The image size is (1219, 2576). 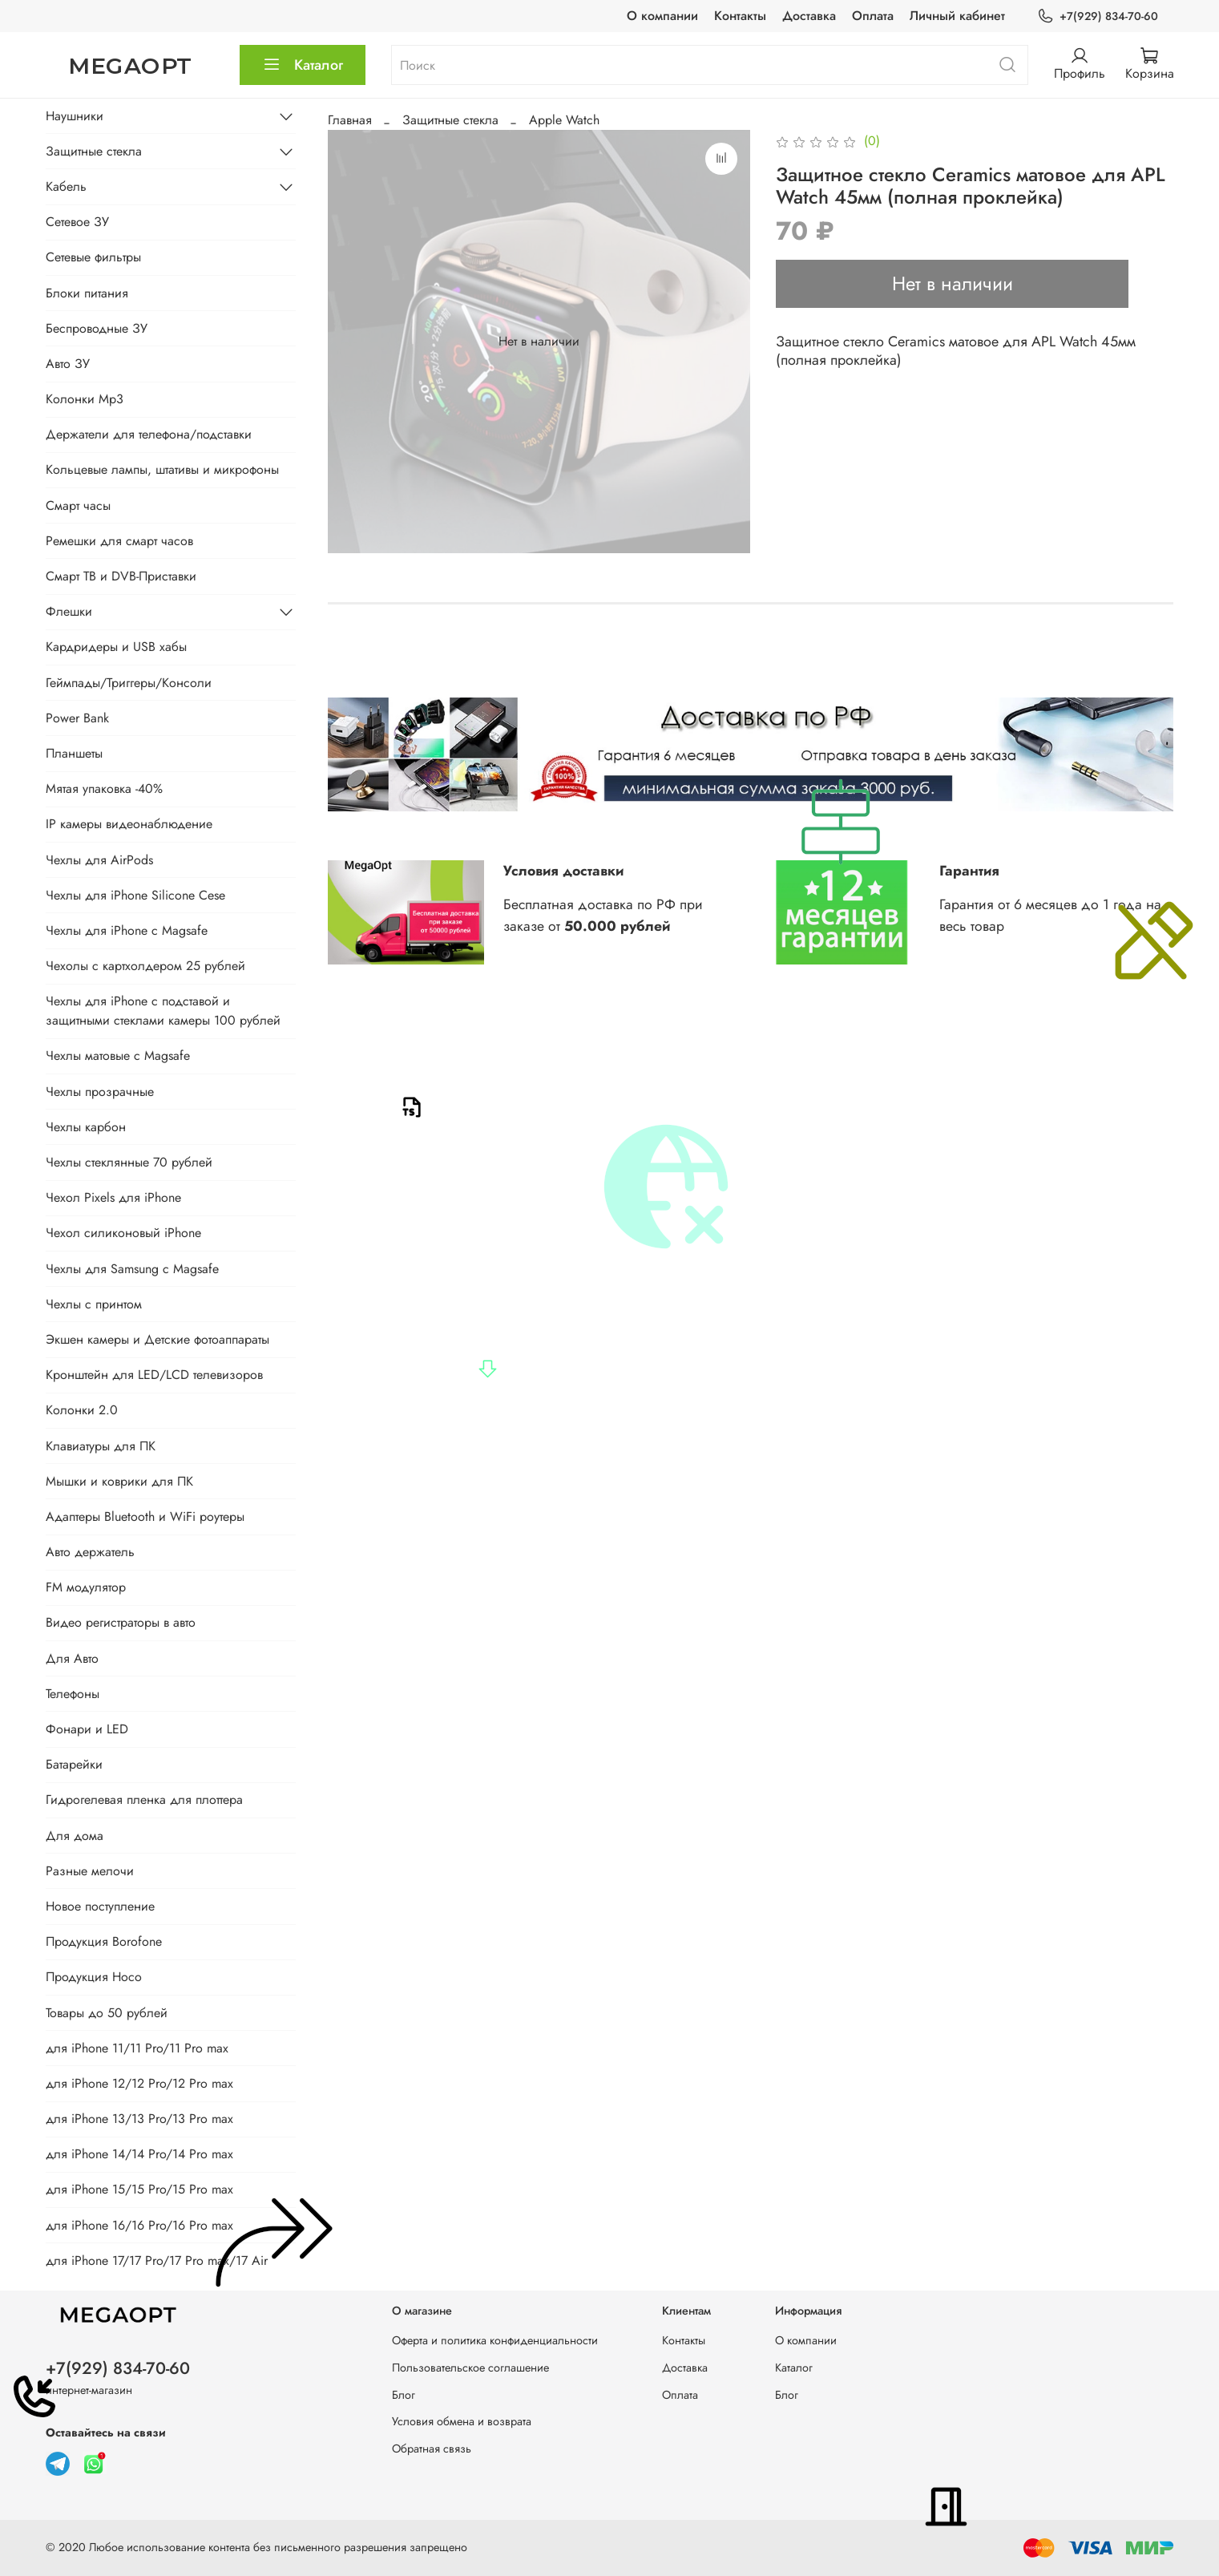 What do you see at coordinates (841, 822) in the screenshot?
I see `align objects to horizontal center` at bounding box center [841, 822].